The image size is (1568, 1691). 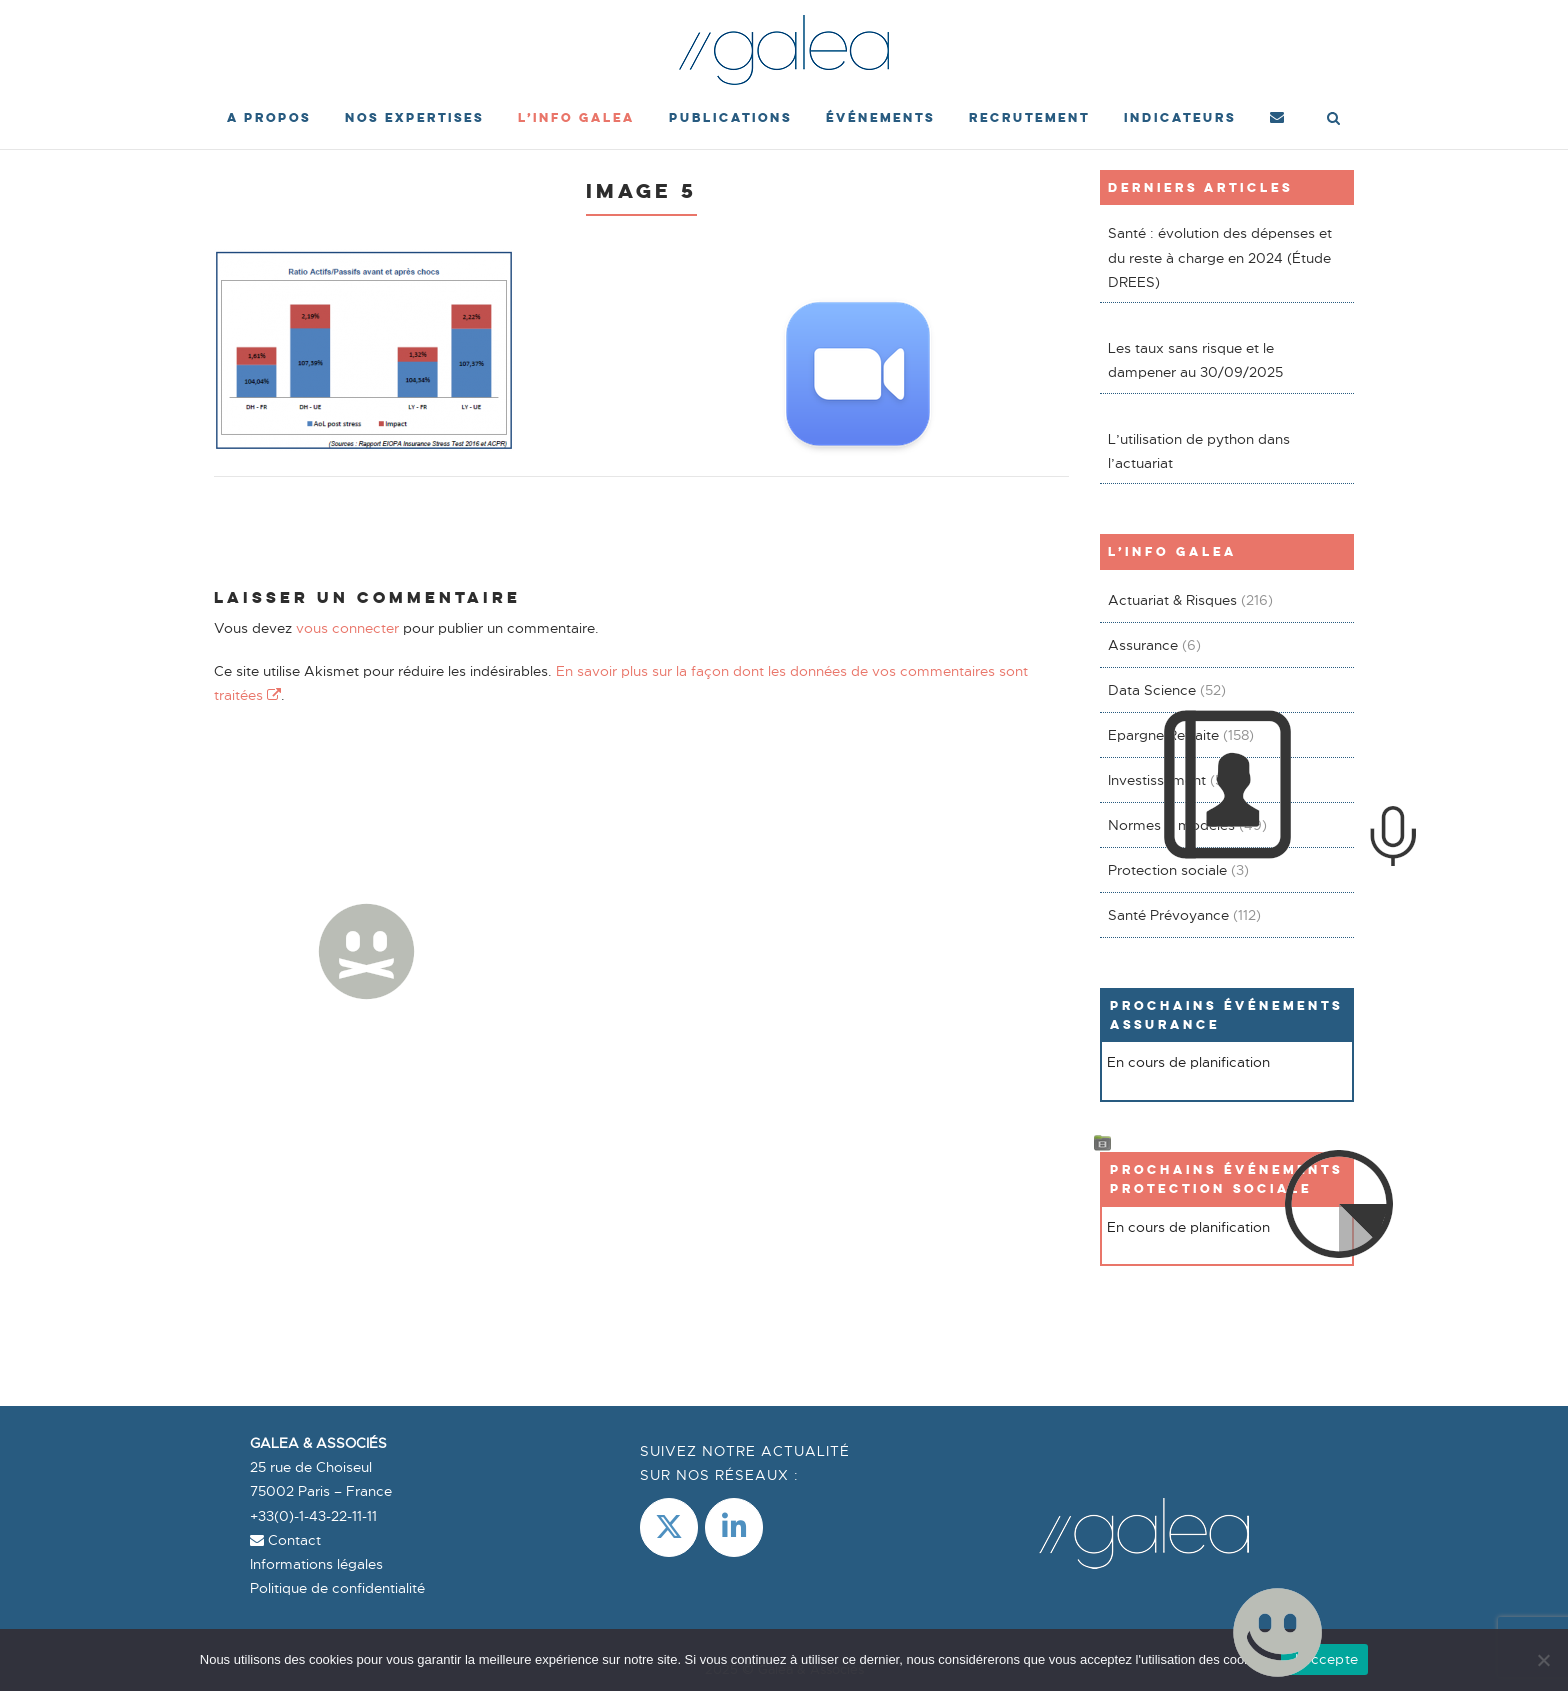 What do you see at coordinates (1339, 1204) in the screenshot?
I see `view disk storage usage` at bounding box center [1339, 1204].